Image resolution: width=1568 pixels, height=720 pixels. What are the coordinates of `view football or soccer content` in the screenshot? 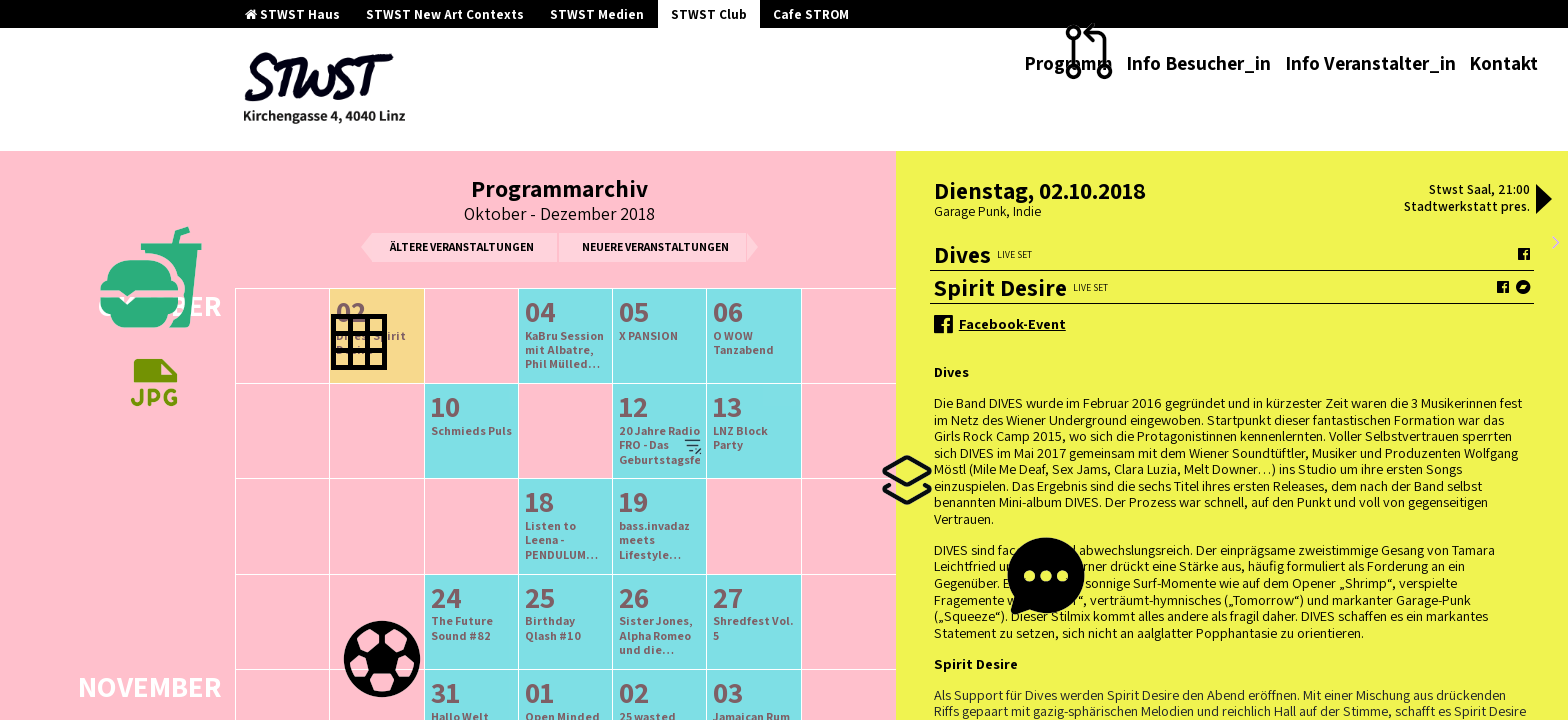 It's located at (382, 659).